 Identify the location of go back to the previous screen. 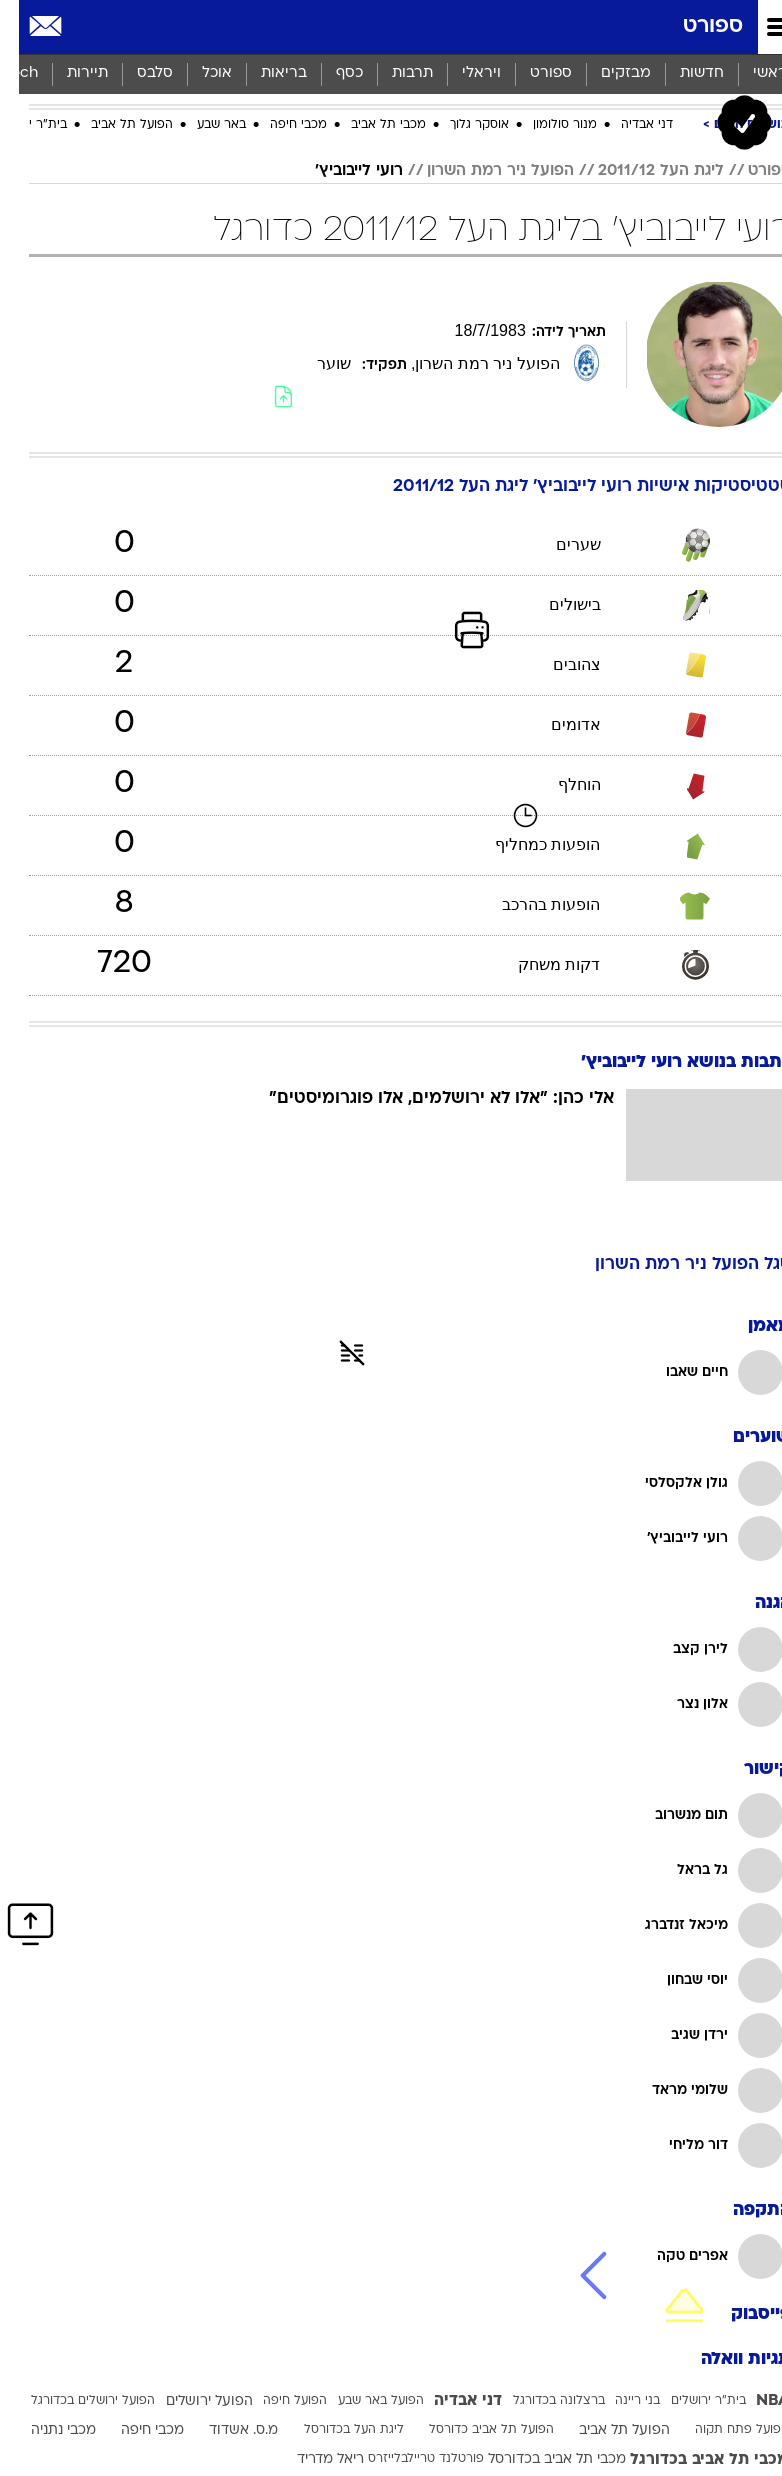
(593, 2275).